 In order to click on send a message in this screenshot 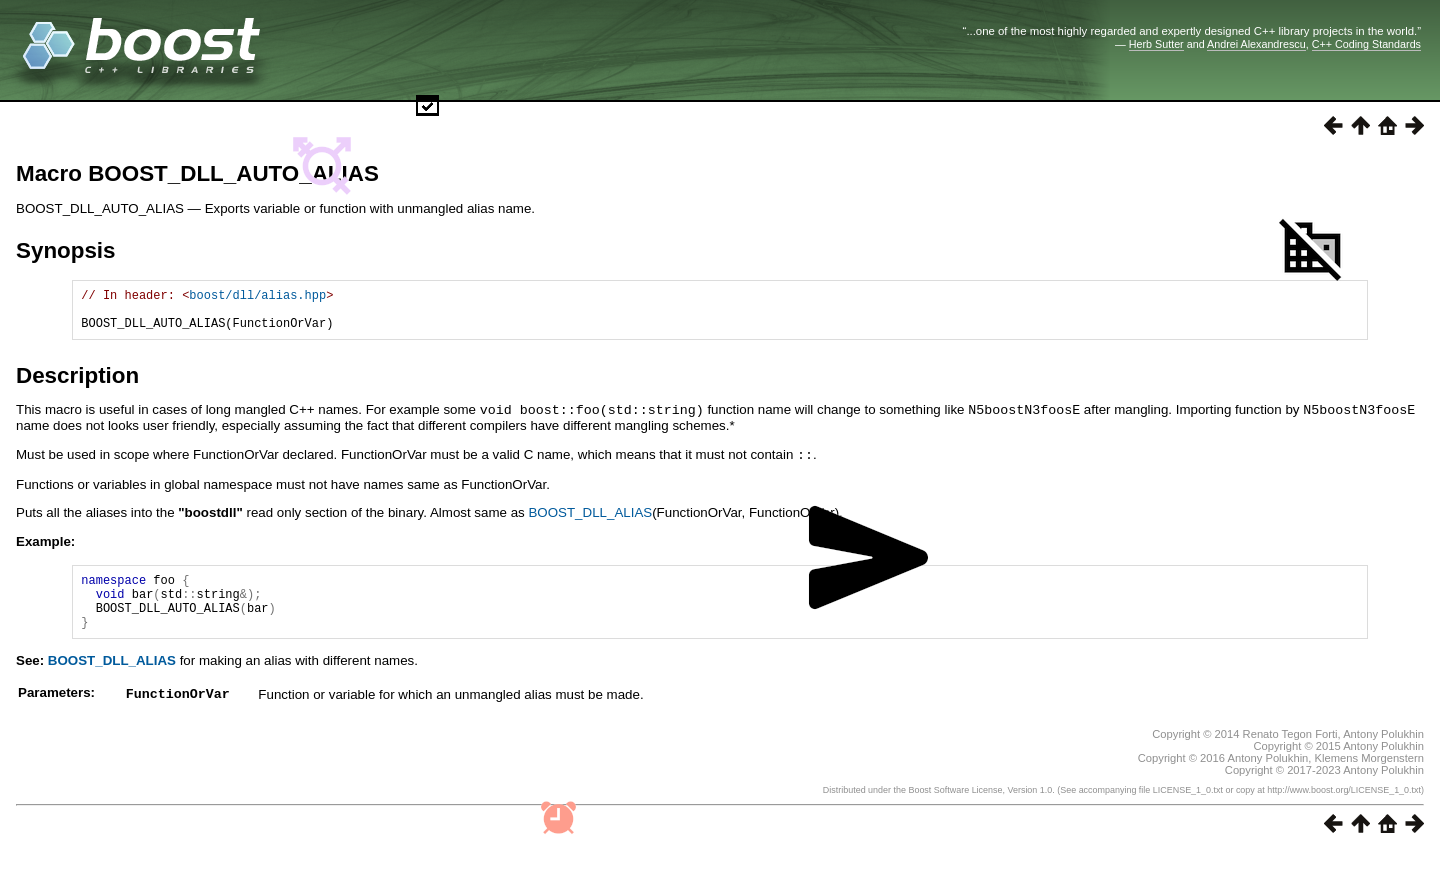, I will do `click(868, 557)`.